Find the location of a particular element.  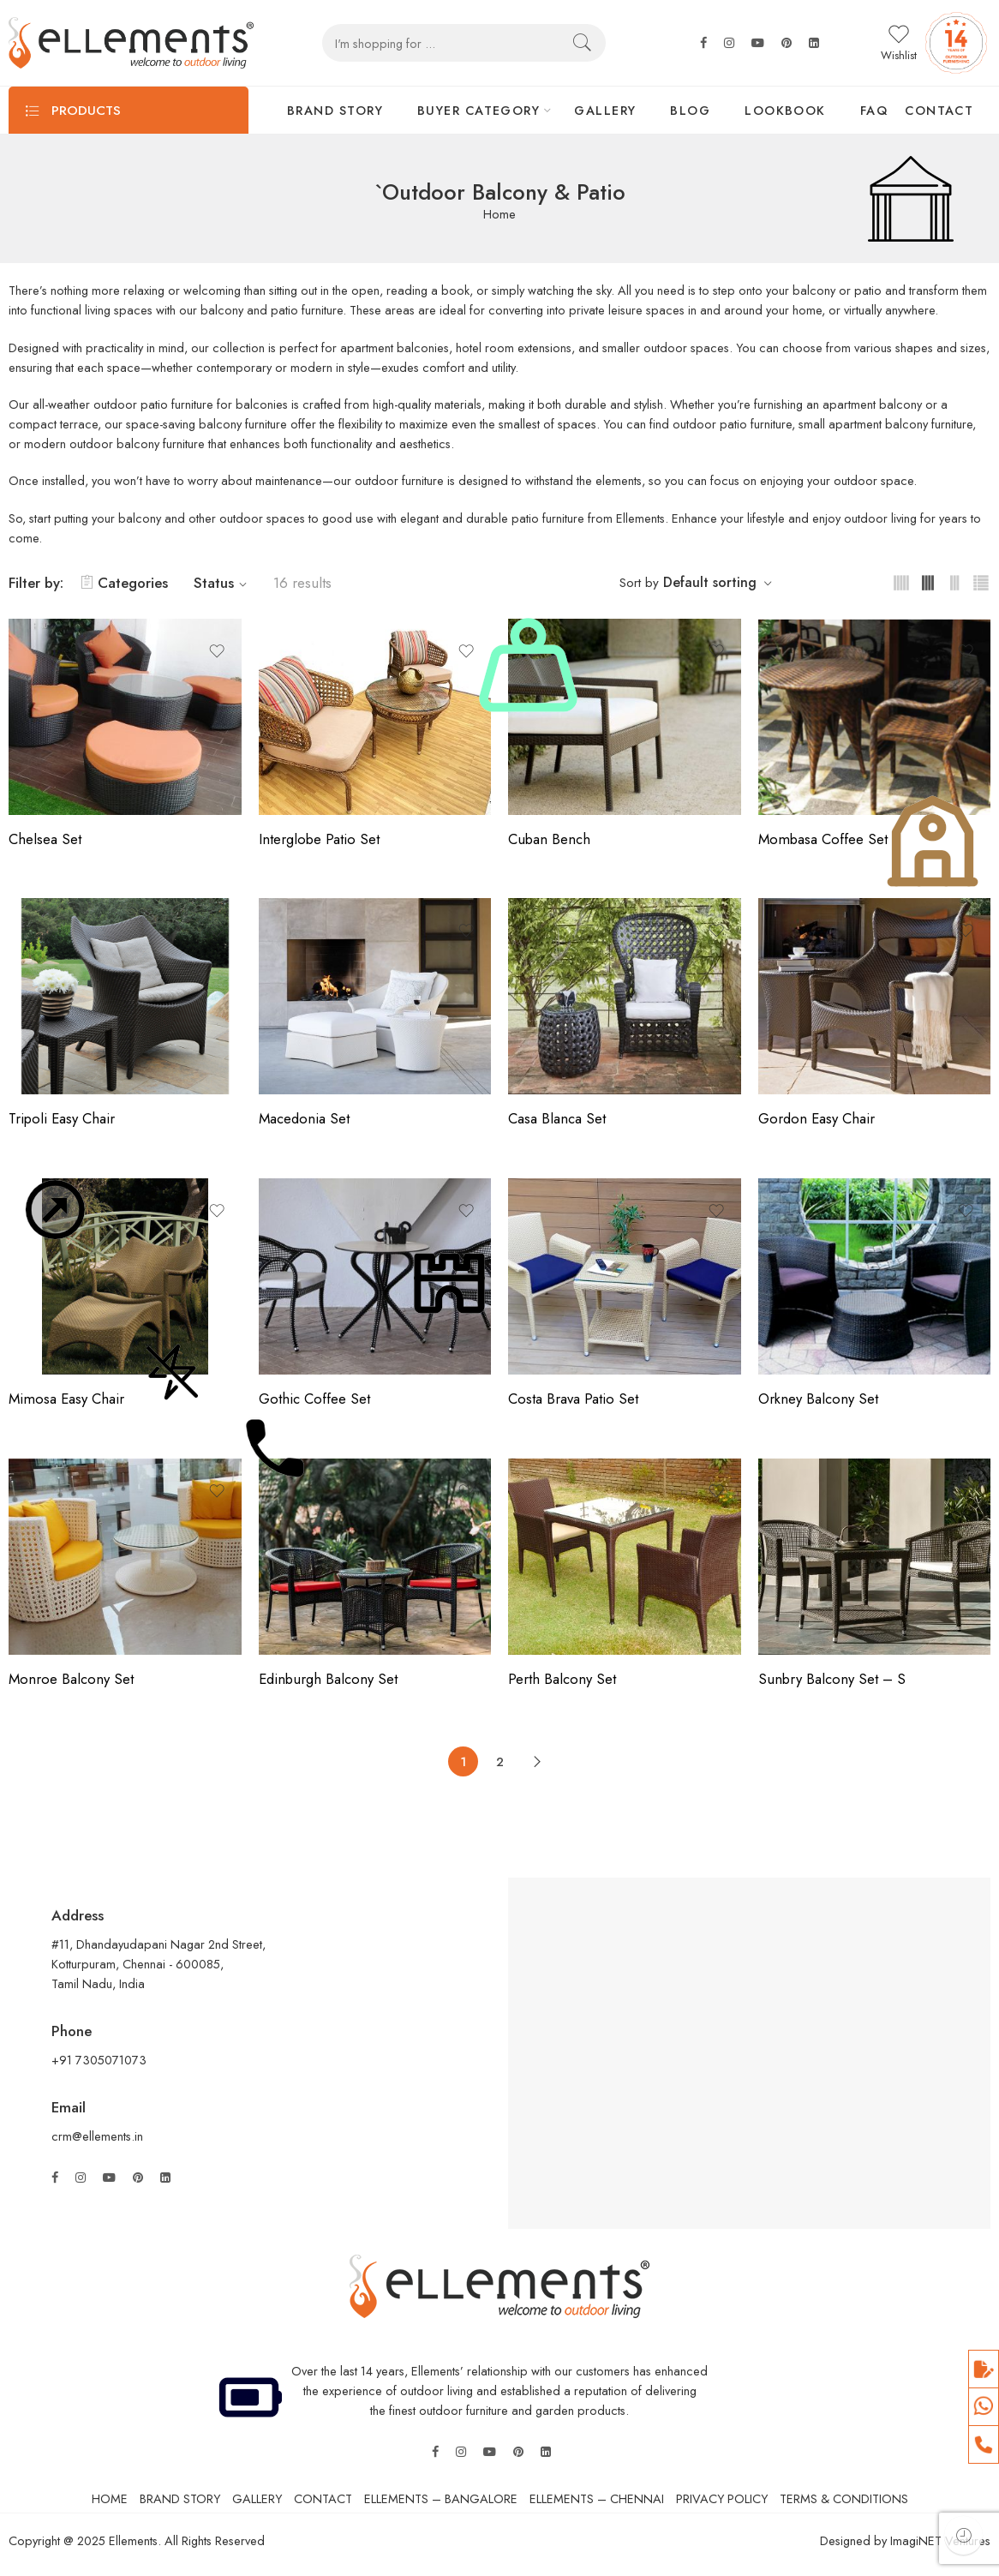

flash or lightning feature disabled is located at coordinates (172, 1372).